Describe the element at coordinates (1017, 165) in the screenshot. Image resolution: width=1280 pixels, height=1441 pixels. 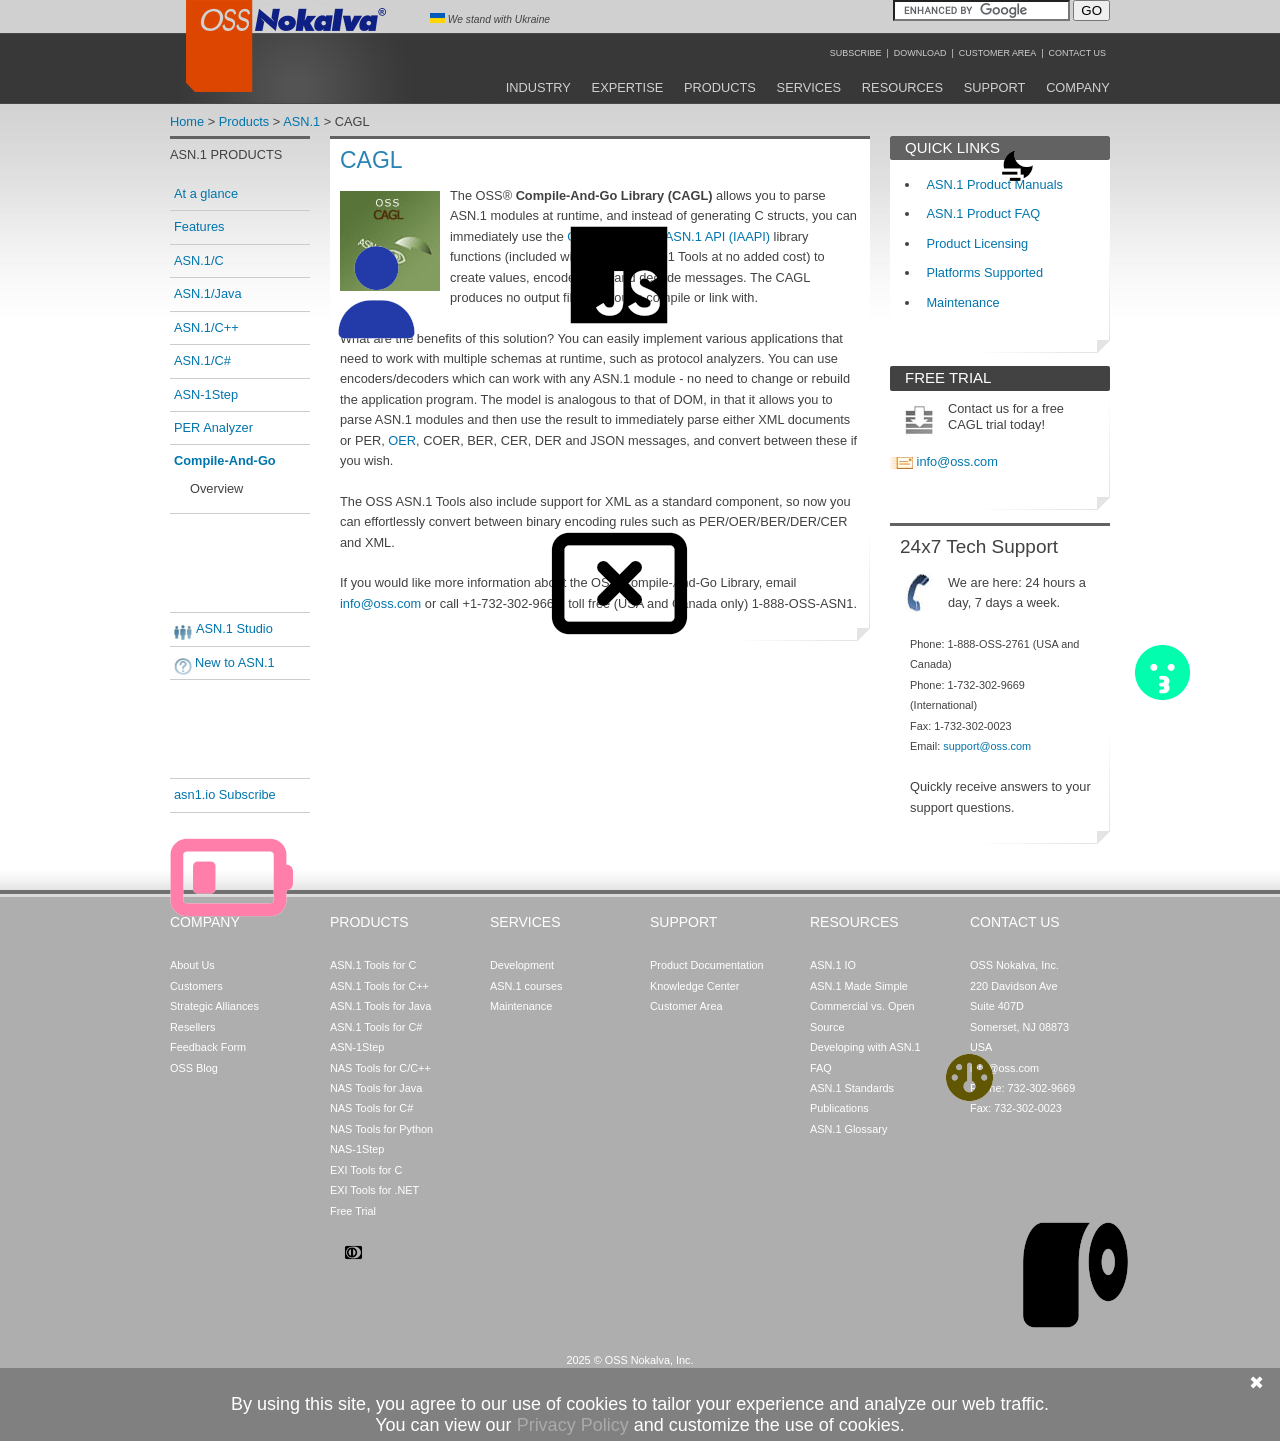
I see `indicates foggy night weather conditions` at that location.